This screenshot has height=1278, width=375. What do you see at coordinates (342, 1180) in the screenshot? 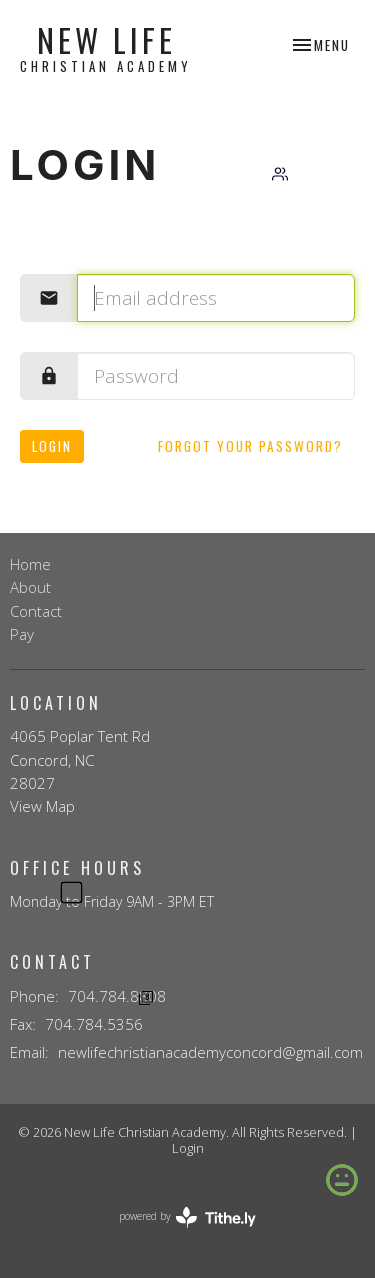
I see `rate your experience as neutral` at bounding box center [342, 1180].